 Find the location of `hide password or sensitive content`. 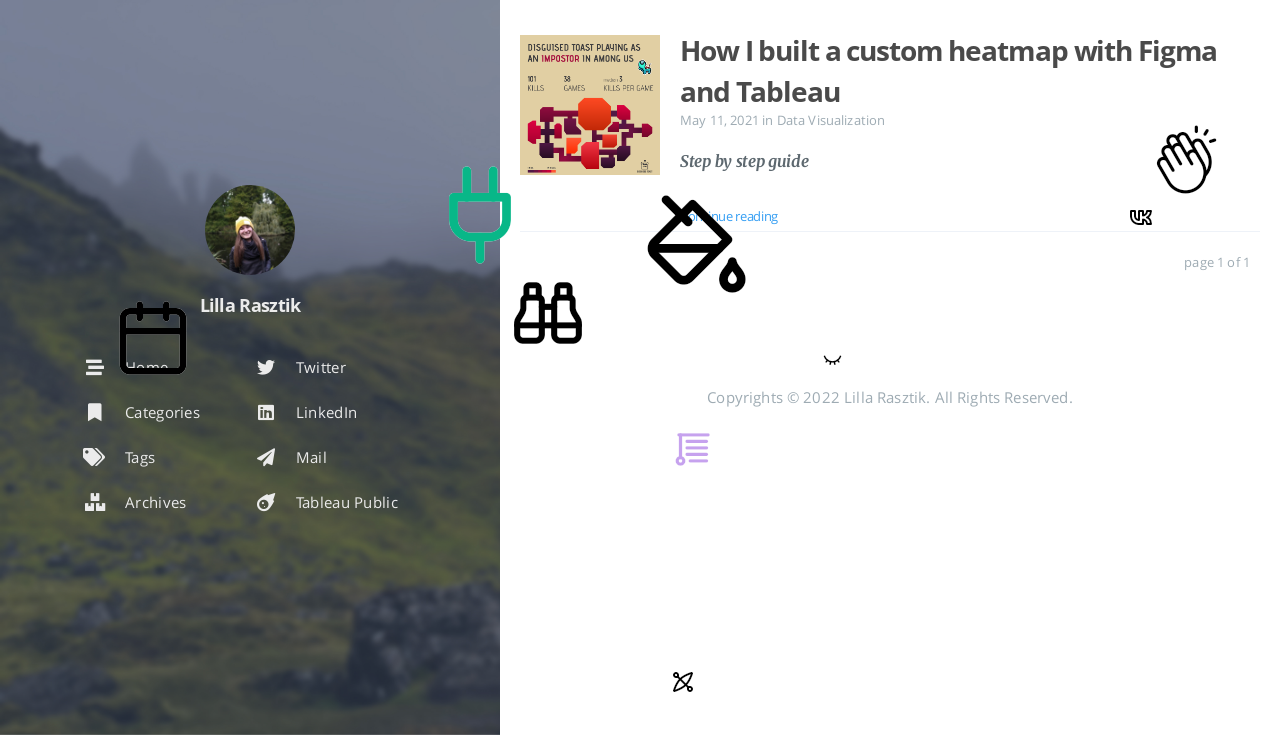

hide password or sensitive content is located at coordinates (832, 359).